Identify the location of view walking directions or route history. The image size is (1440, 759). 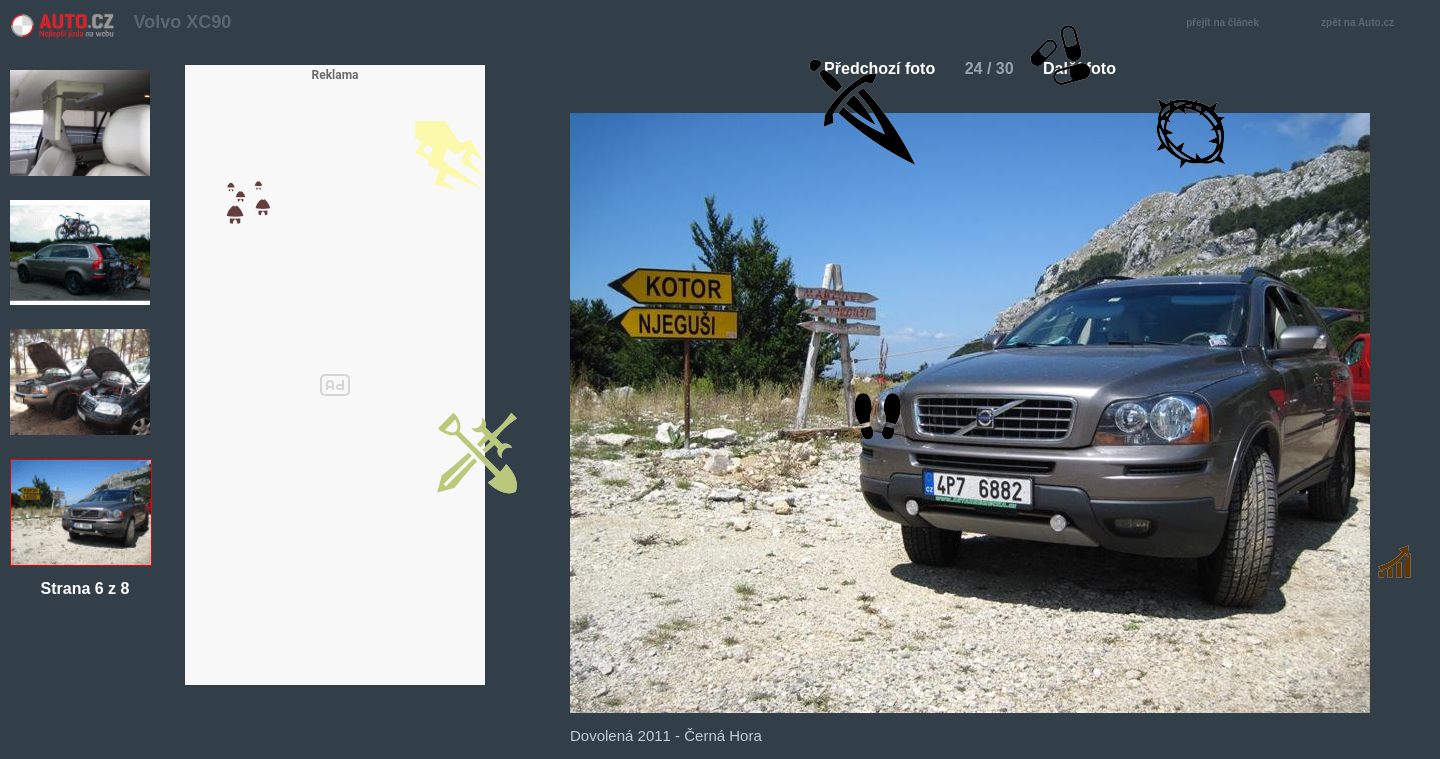
(877, 416).